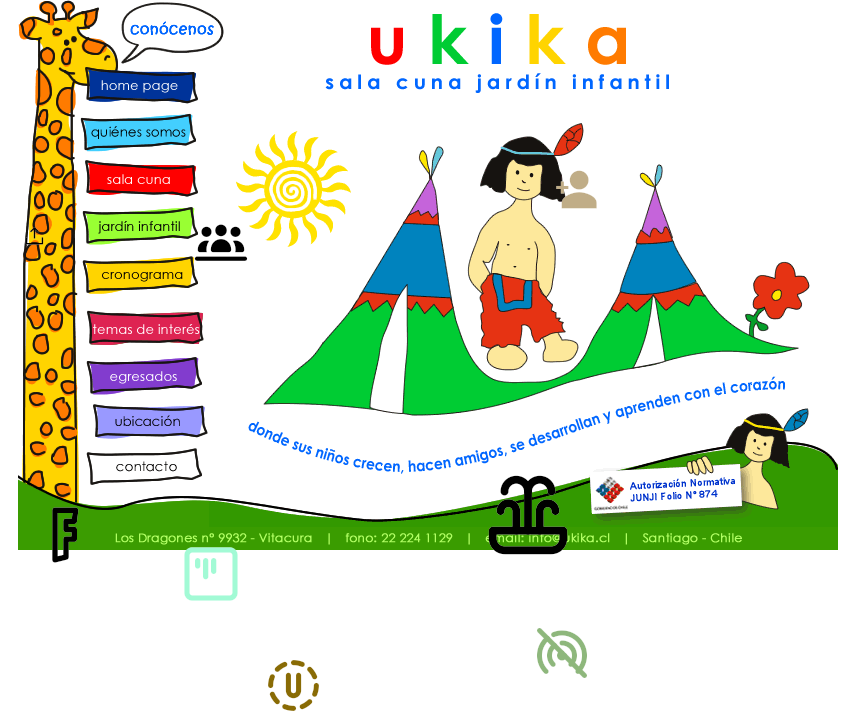 The width and height of the screenshot is (855, 720). What do you see at coordinates (576, 189) in the screenshot?
I see `add a new contact or friend` at bounding box center [576, 189].